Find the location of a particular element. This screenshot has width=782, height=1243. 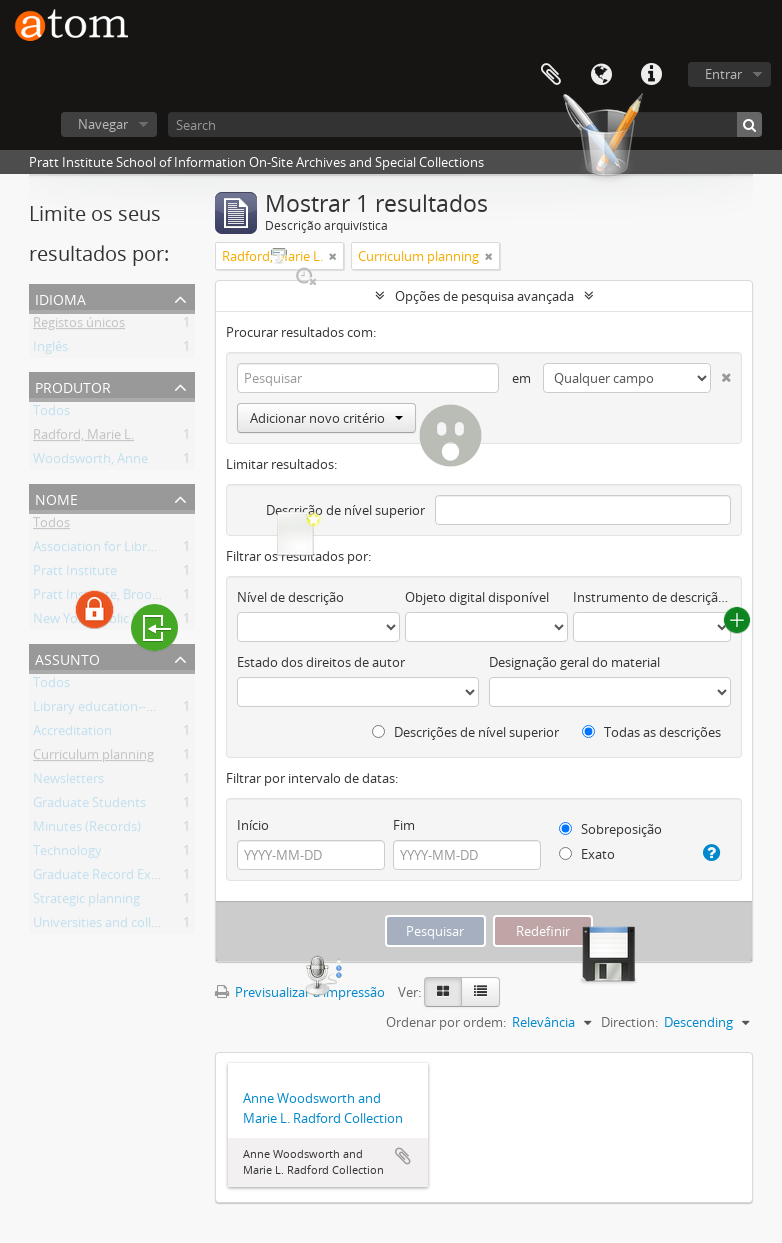

microphone input at medium sensitivity level is located at coordinates (324, 976).